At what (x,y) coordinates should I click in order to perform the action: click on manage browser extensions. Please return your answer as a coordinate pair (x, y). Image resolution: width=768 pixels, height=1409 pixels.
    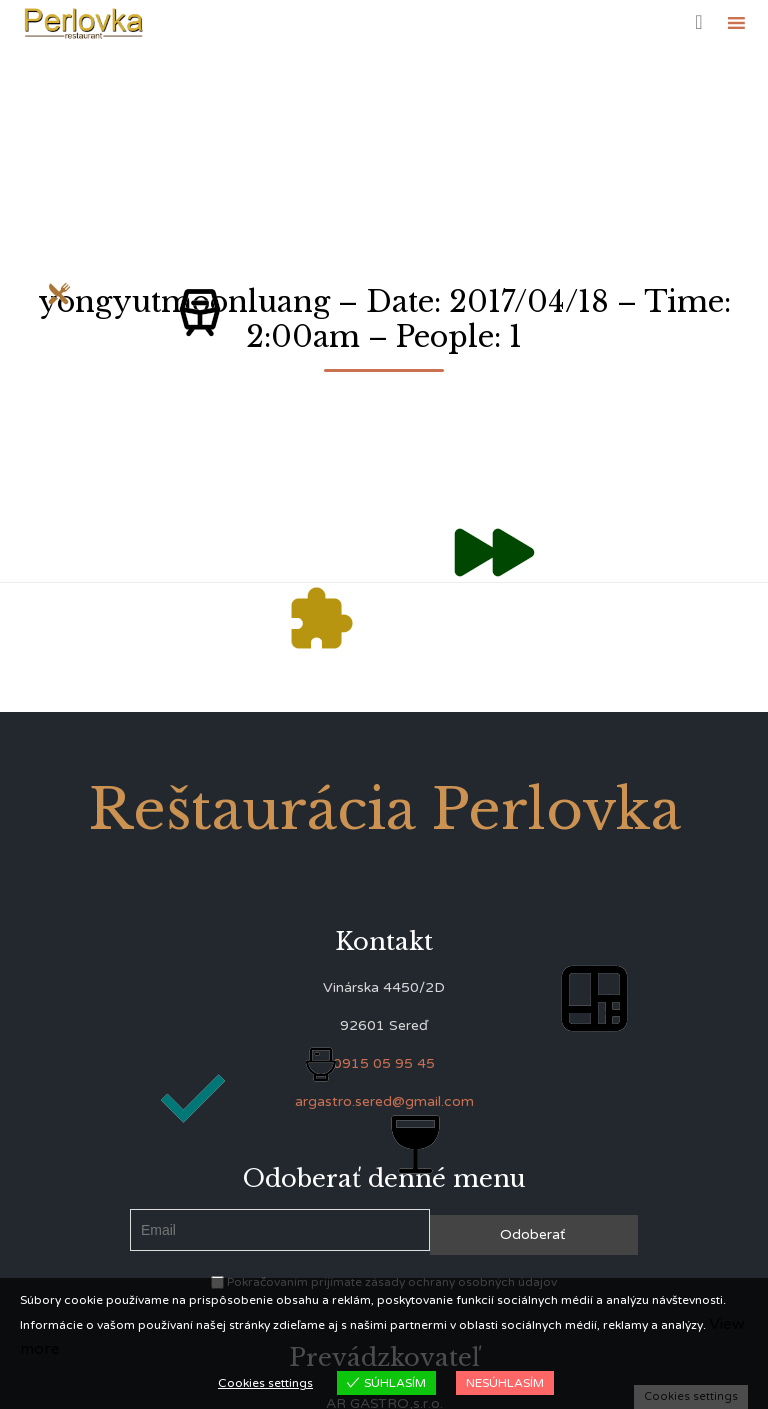
    Looking at the image, I should click on (322, 618).